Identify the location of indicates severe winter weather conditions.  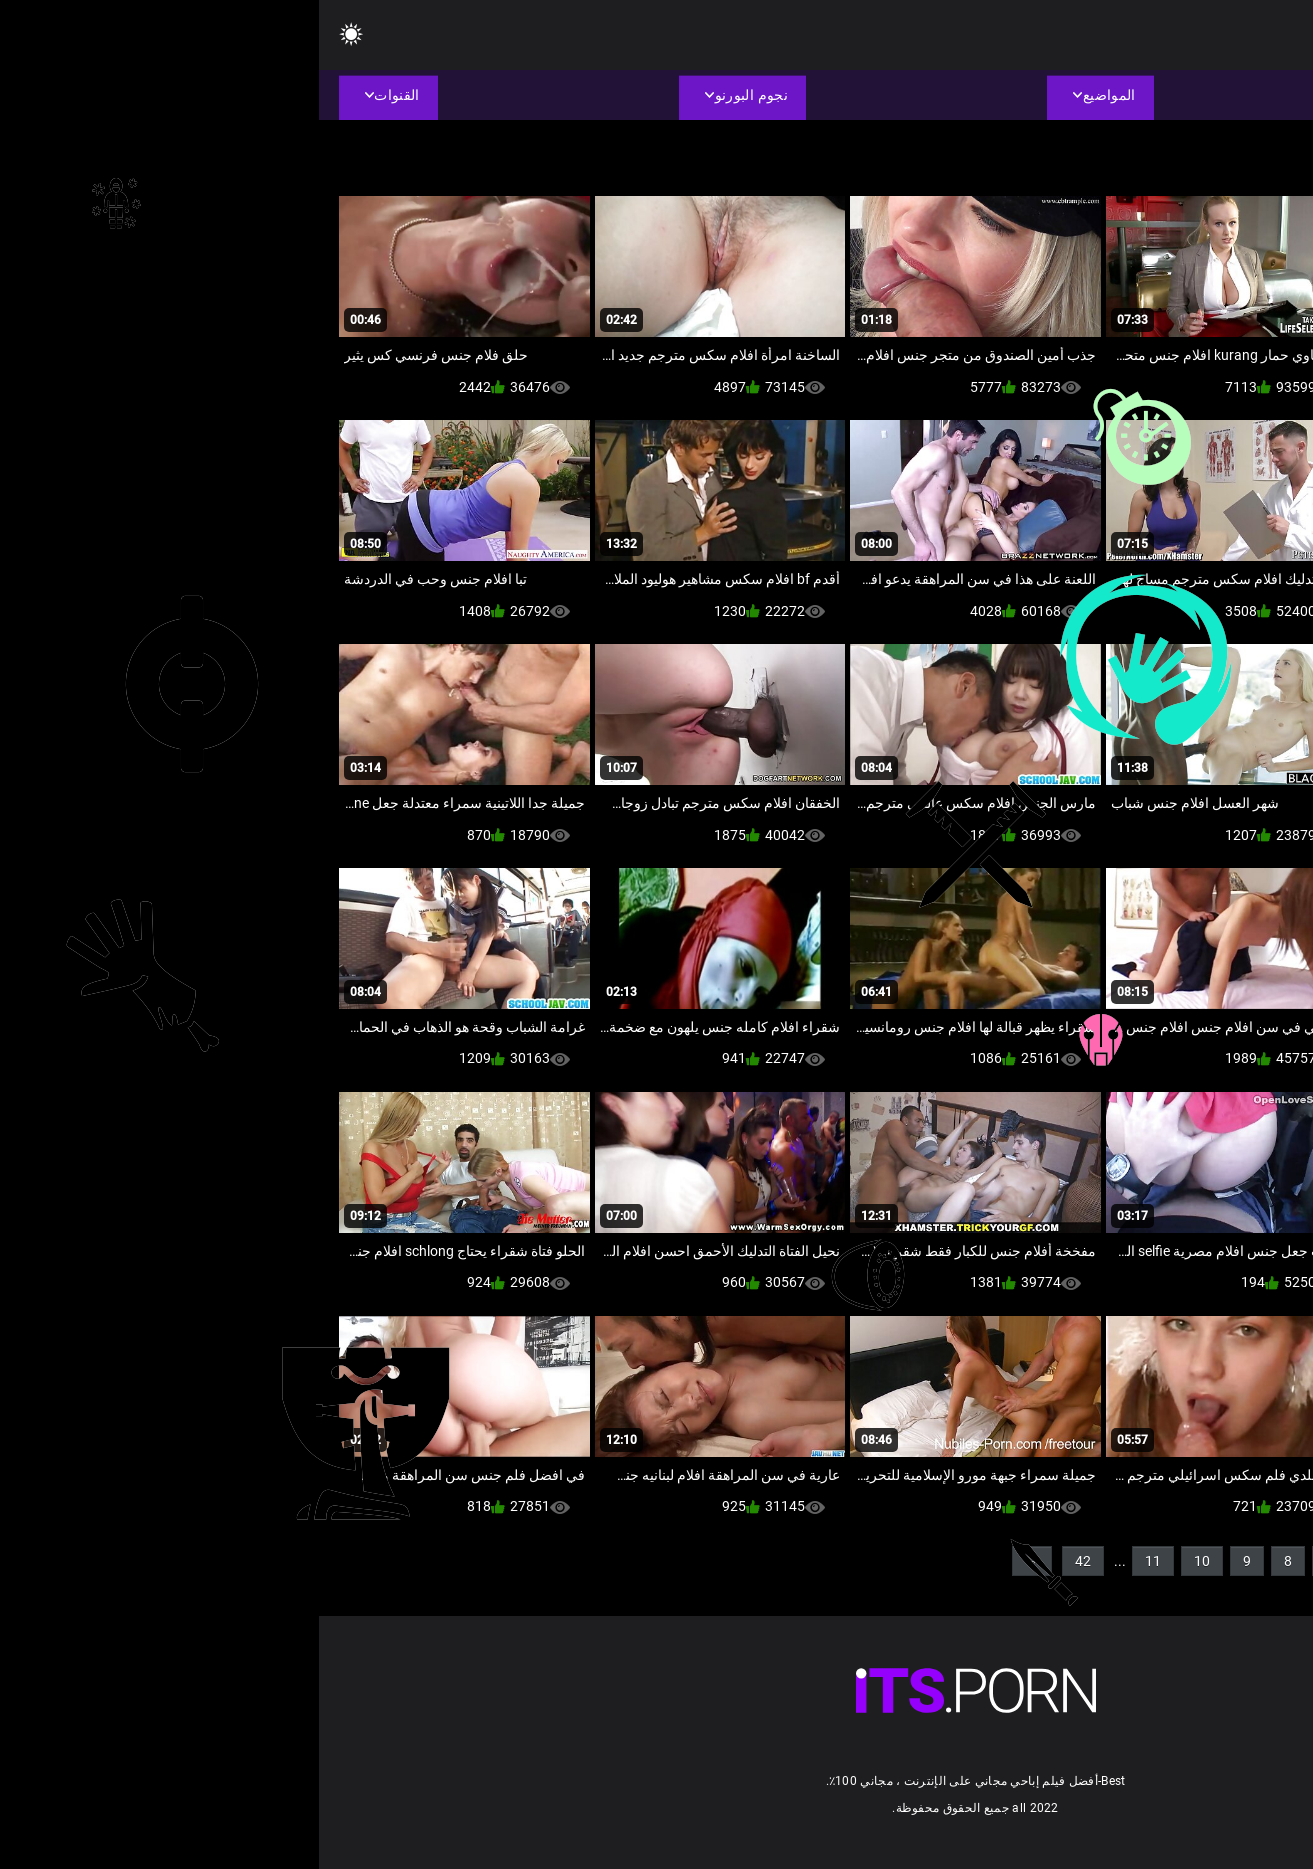
(116, 203).